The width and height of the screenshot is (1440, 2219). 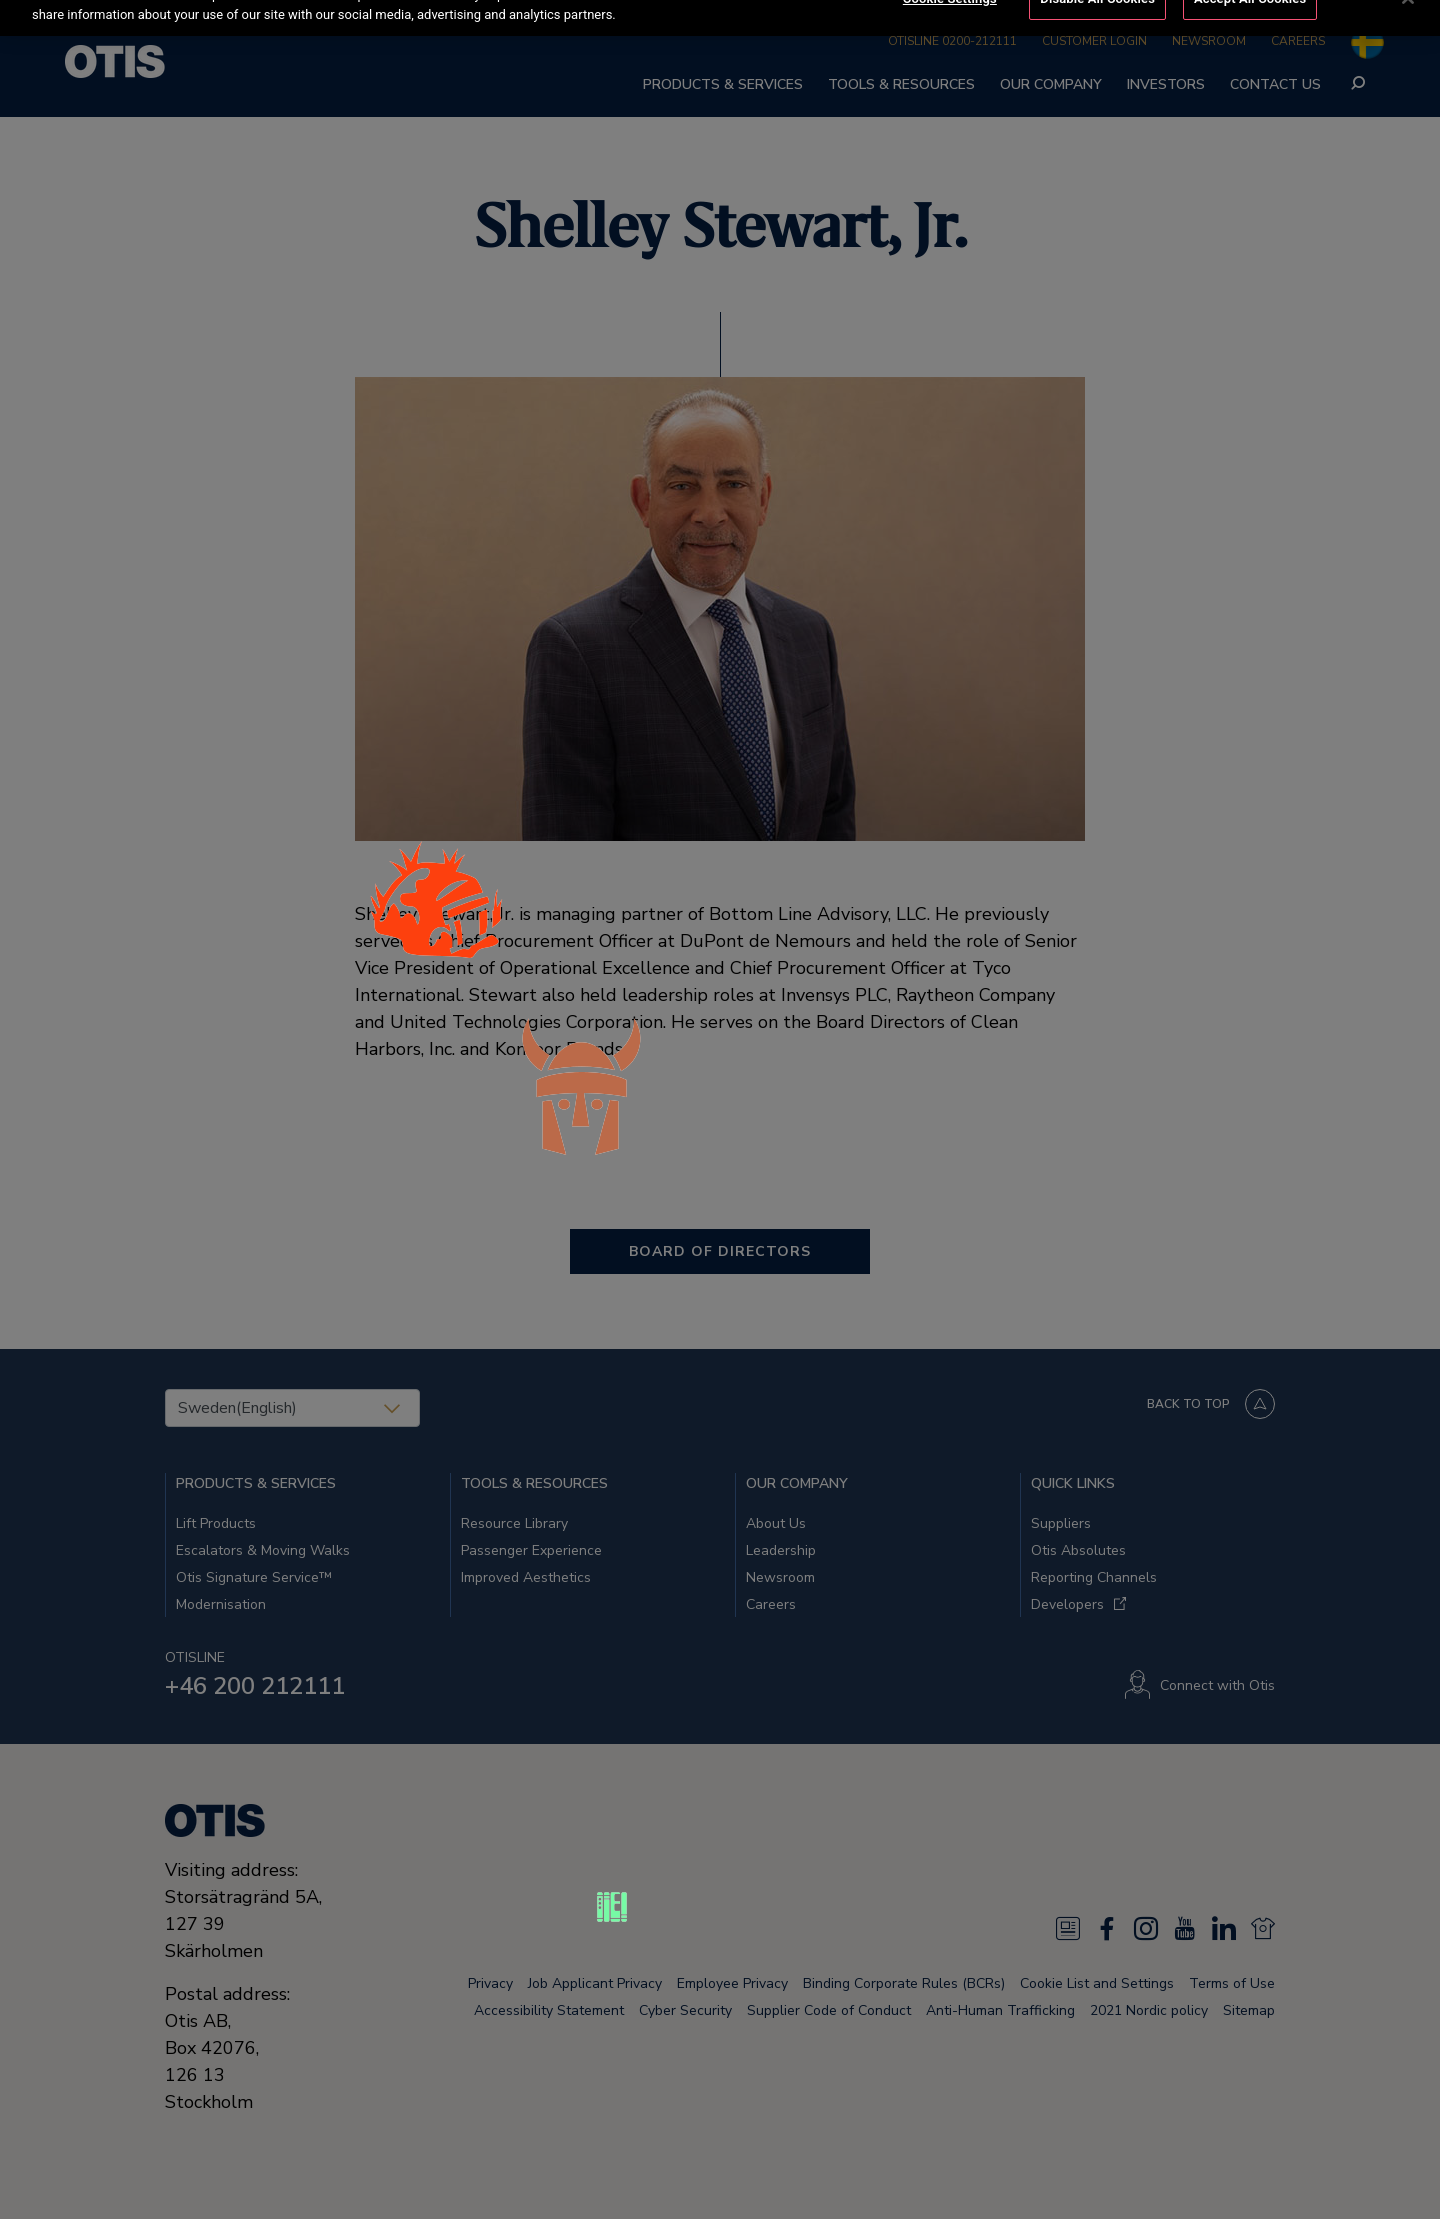 What do you see at coordinates (582, 1086) in the screenshot?
I see `select viking or warrior character class` at bounding box center [582, 1086].